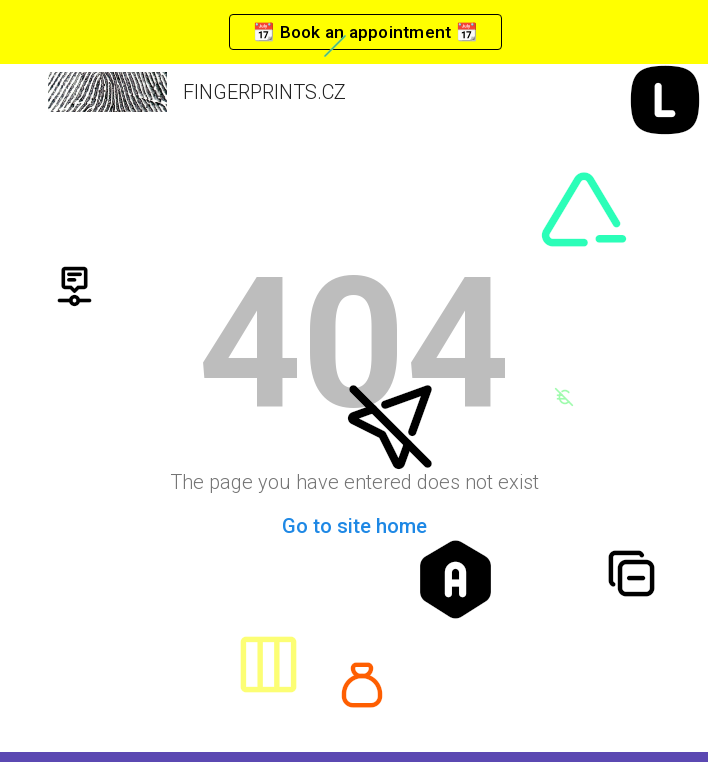  I want to click on remove item from clipboard, so click(631, 573).